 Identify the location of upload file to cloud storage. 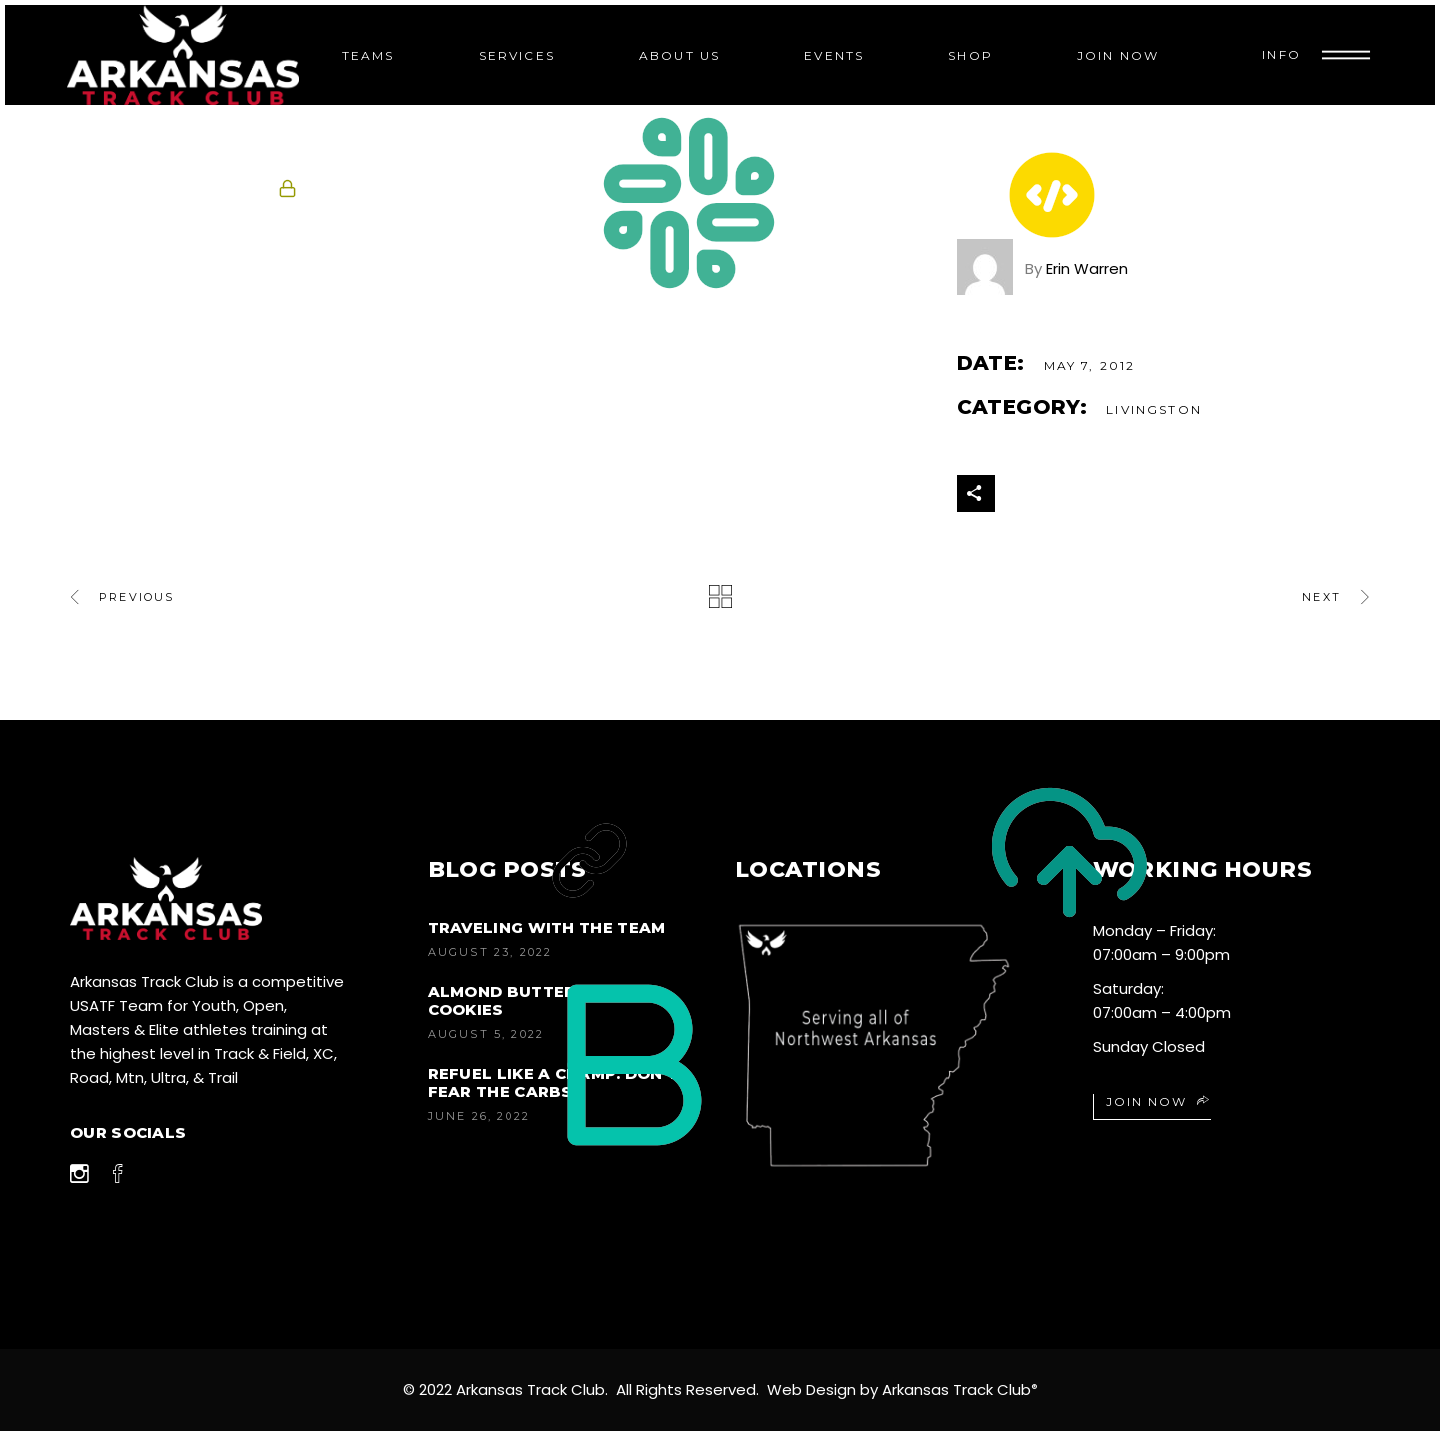
(1069, 852).